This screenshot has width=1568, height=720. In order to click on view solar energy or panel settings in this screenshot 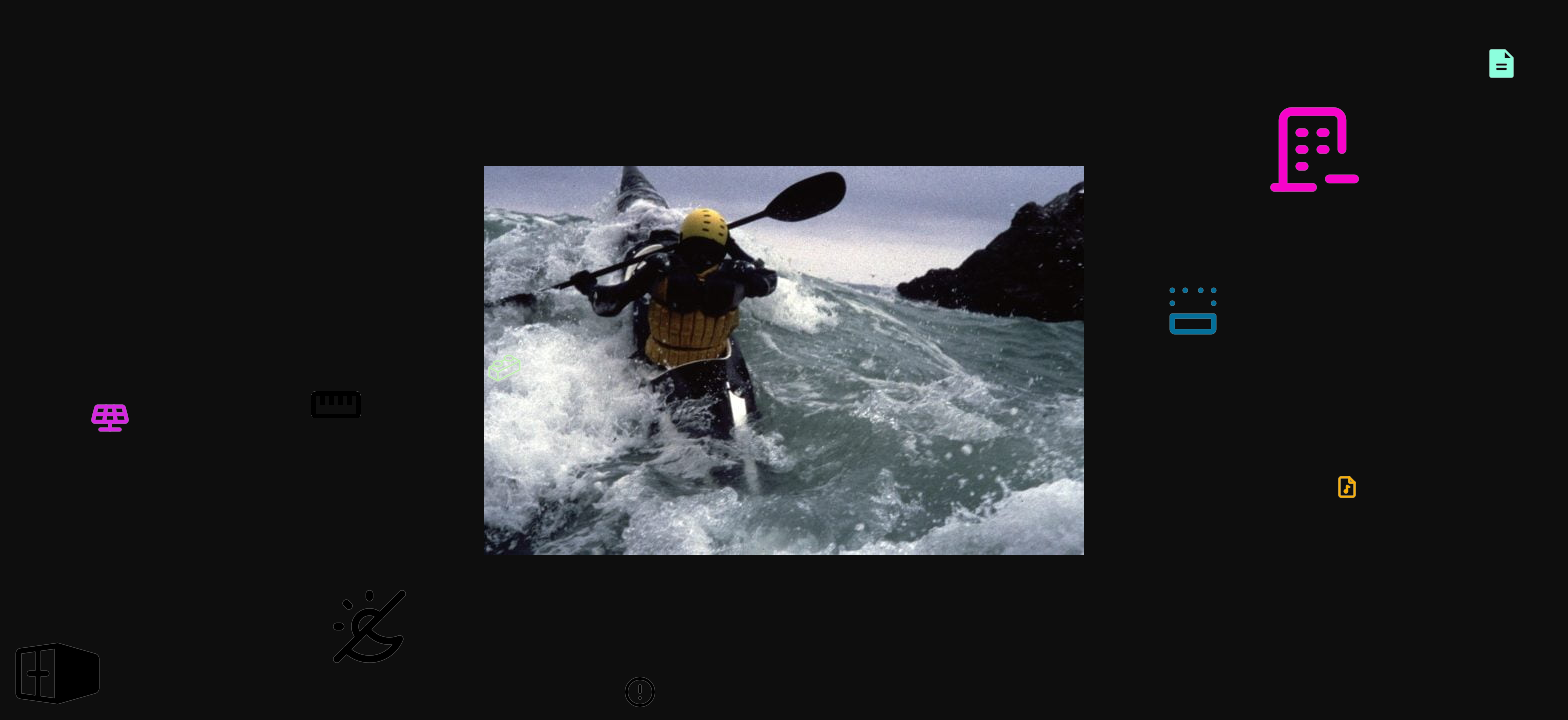, I will do `click(110, 418)`.